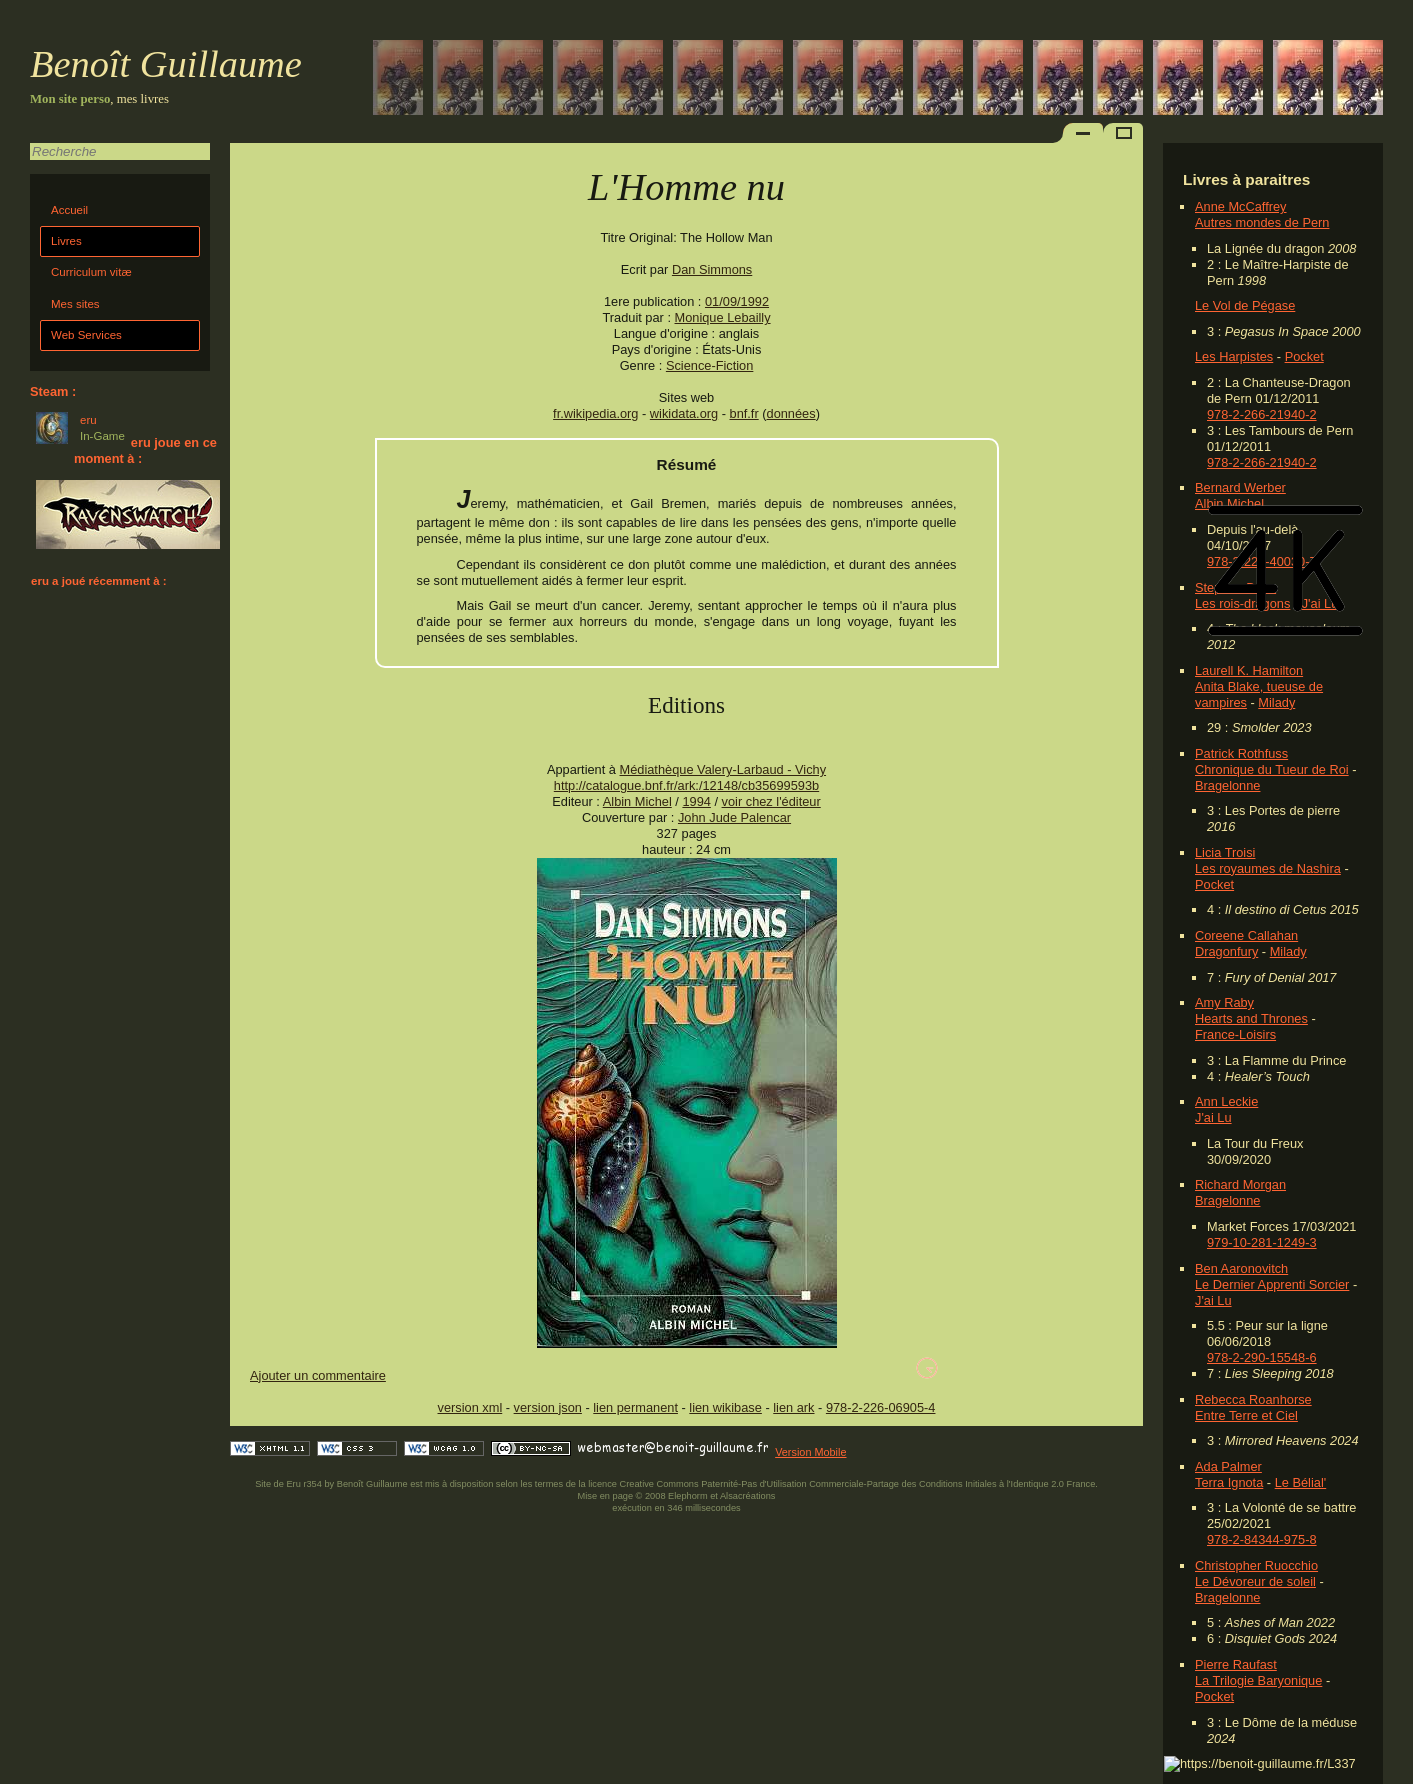  I want to click on view afternoon schedule or events, so click(927, 1368).